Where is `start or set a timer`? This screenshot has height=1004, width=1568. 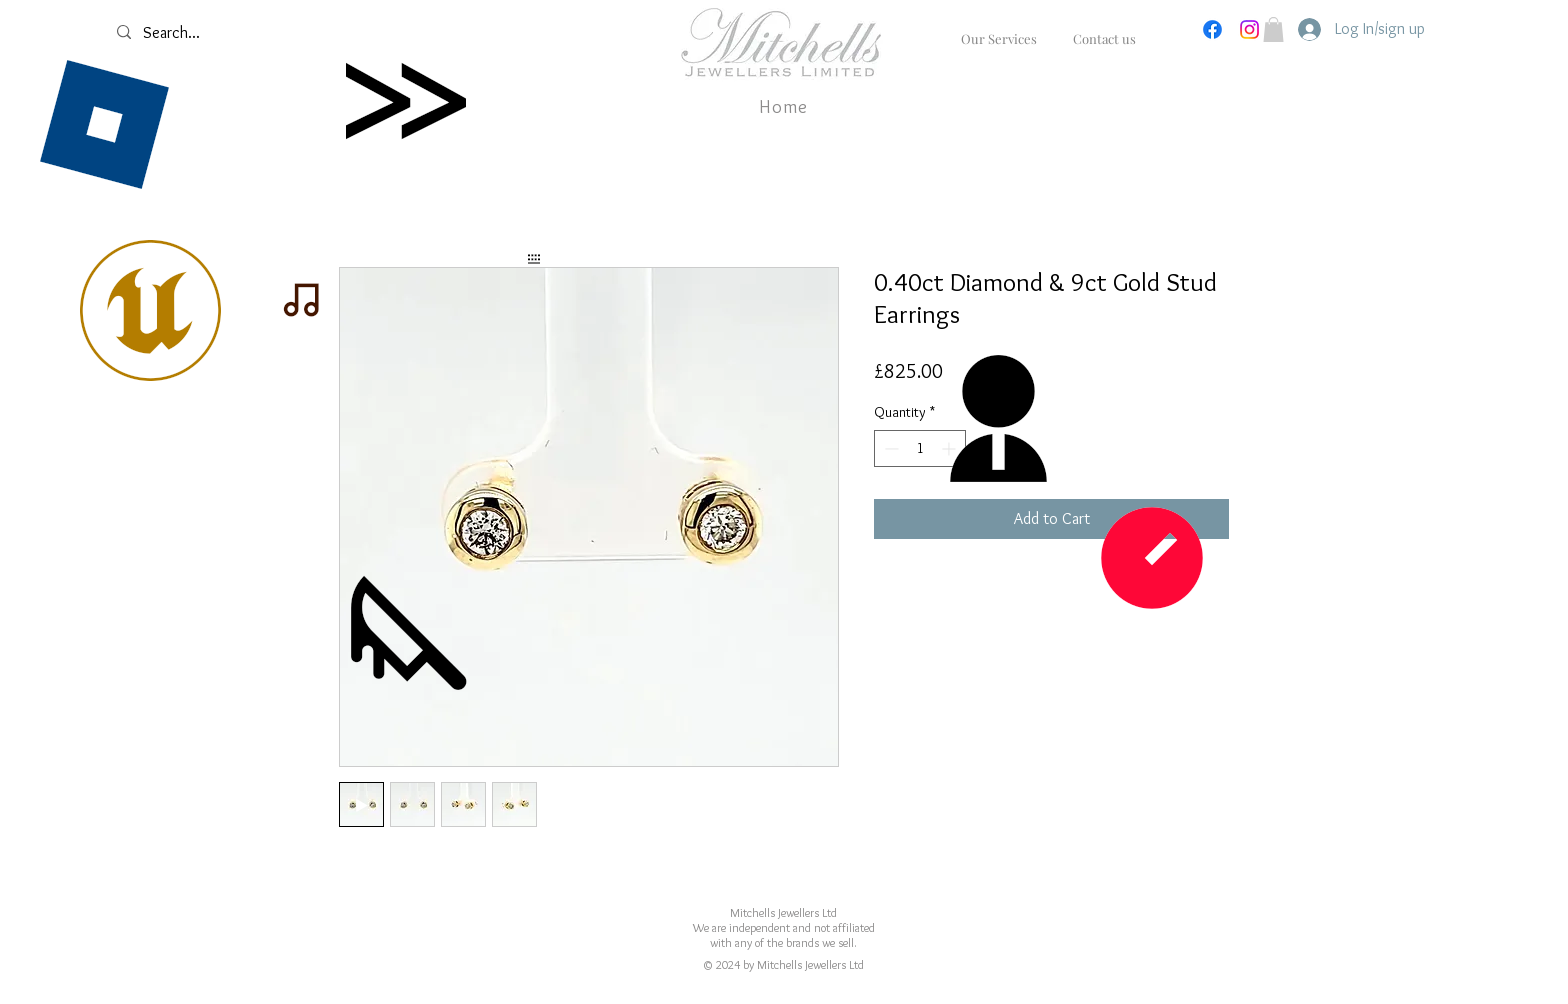
start or set a timer is located at coordinates (1152, 558).